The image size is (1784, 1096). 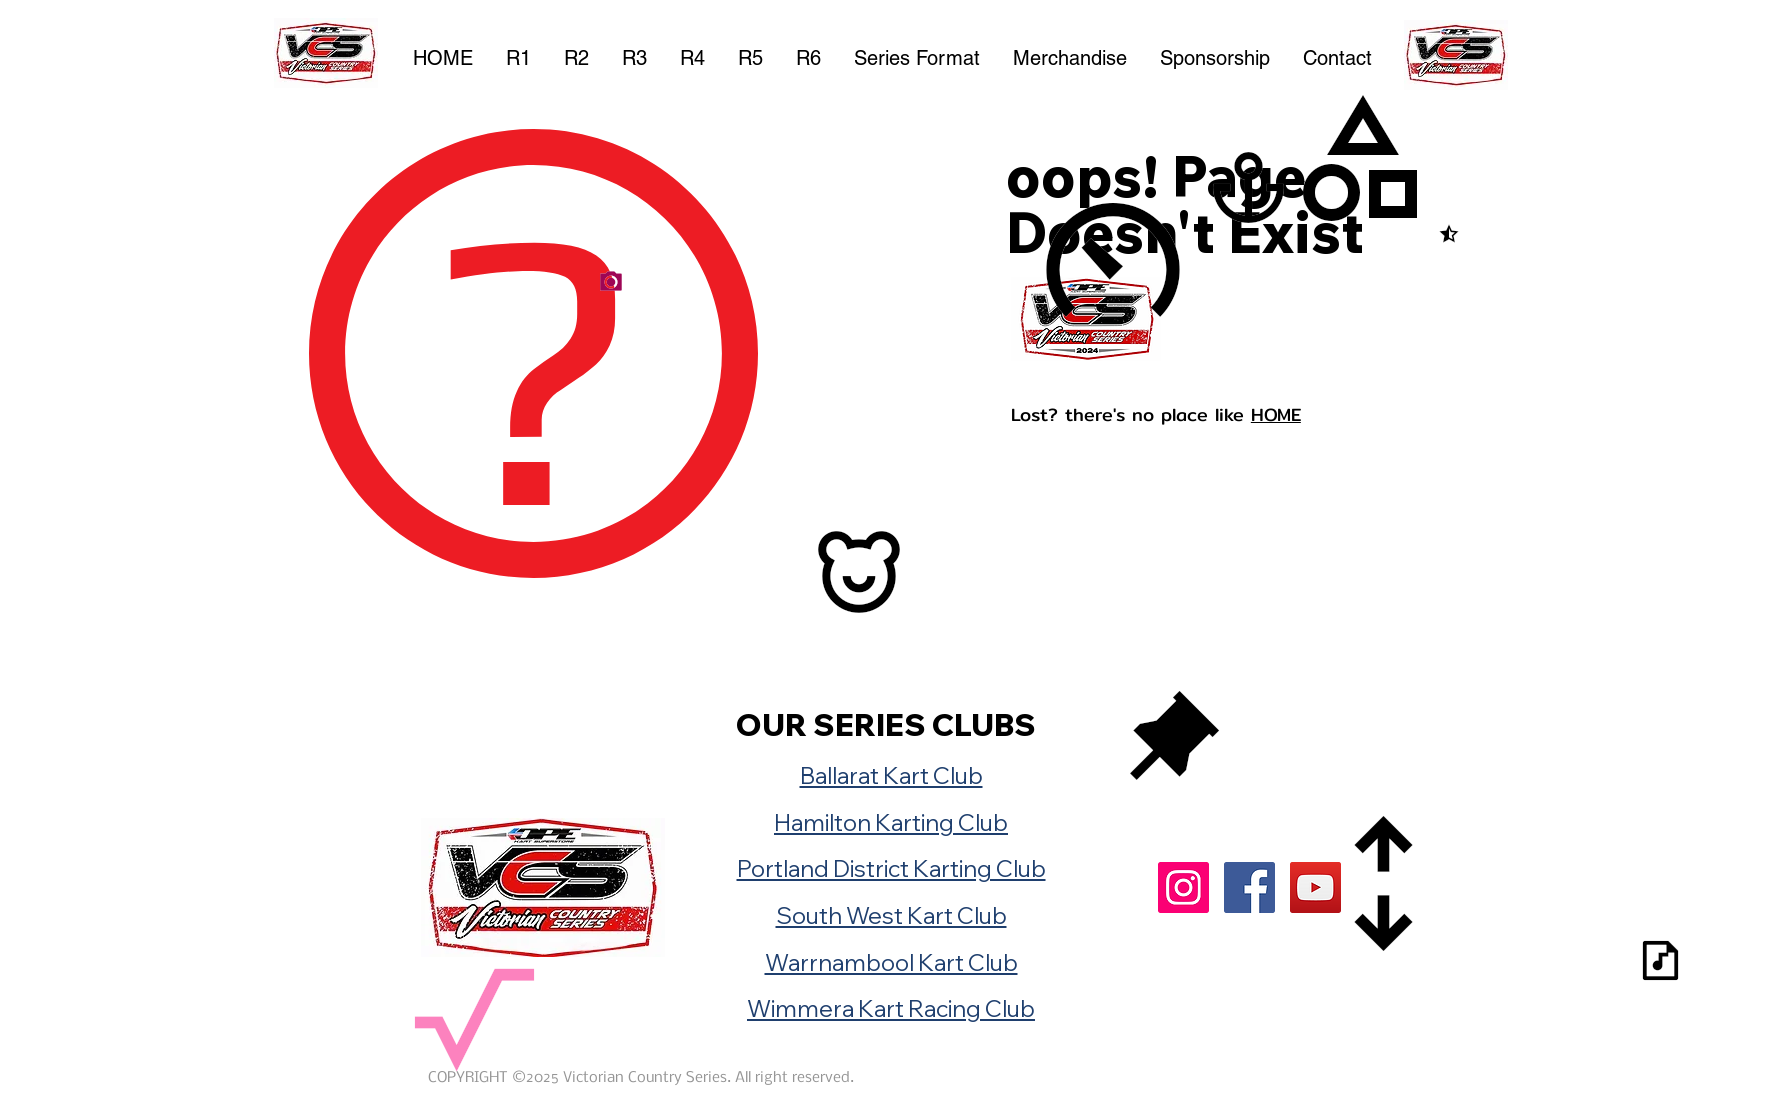 What do you see at coordinates (1449, 234) in the screenshot?
I see `indicates a partial or half rating` at bounding box center [1449, 234].